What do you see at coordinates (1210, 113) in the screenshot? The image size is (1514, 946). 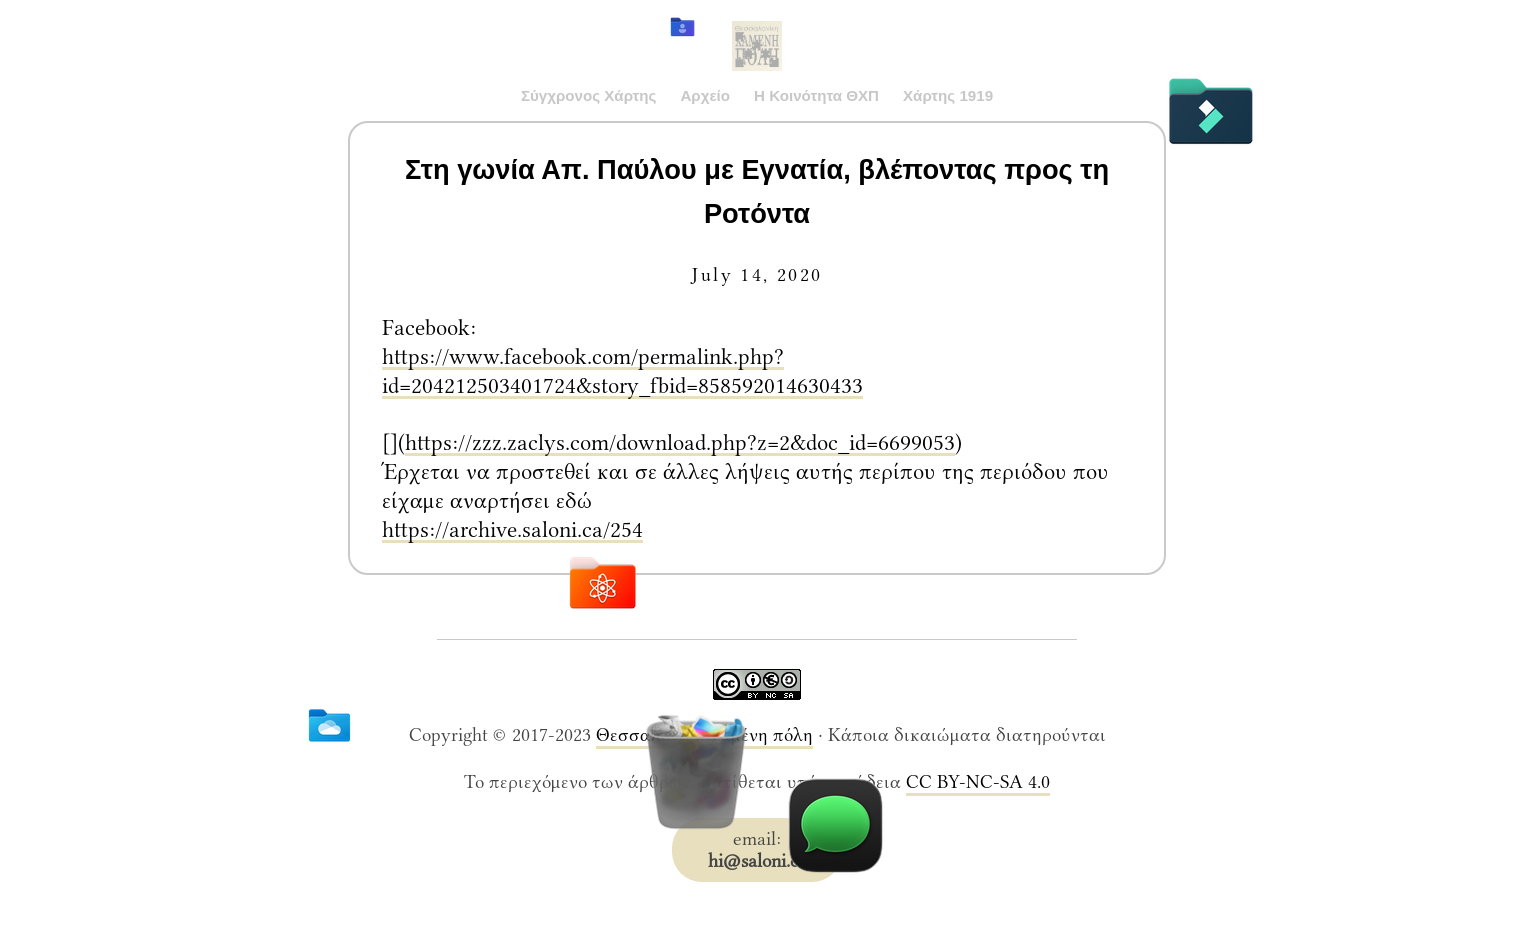 I see `open wondershare filmora project files` at bounding box center [1210, 113].